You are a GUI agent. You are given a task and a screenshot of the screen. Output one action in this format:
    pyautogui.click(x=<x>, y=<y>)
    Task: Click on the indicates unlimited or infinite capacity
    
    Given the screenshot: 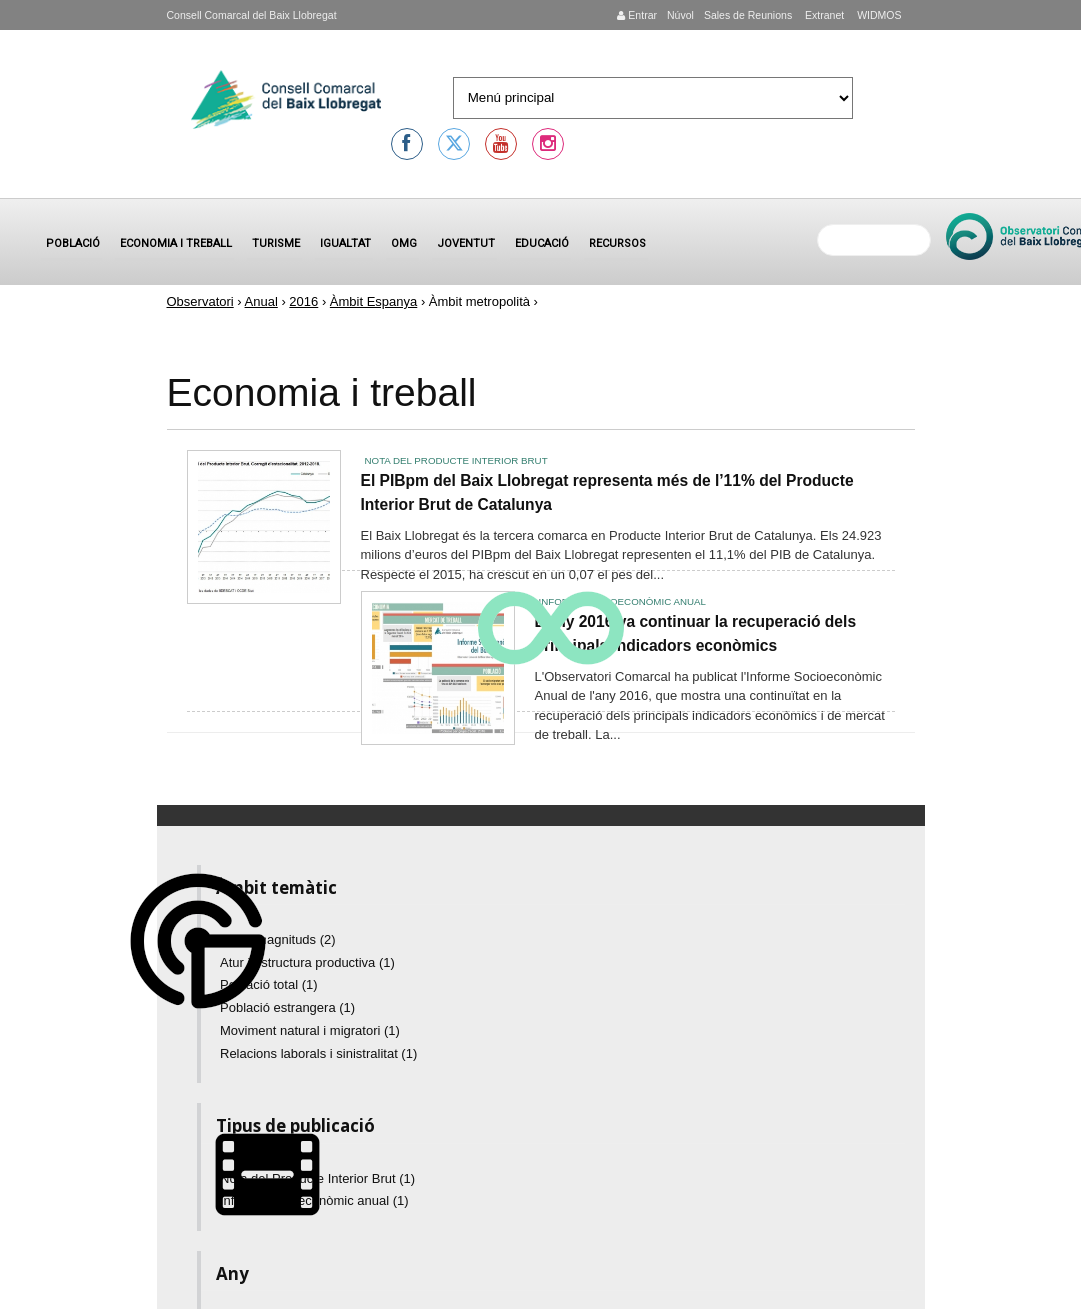 What is the action you would take?
    pyautogui.click(x=551, y=628)
    